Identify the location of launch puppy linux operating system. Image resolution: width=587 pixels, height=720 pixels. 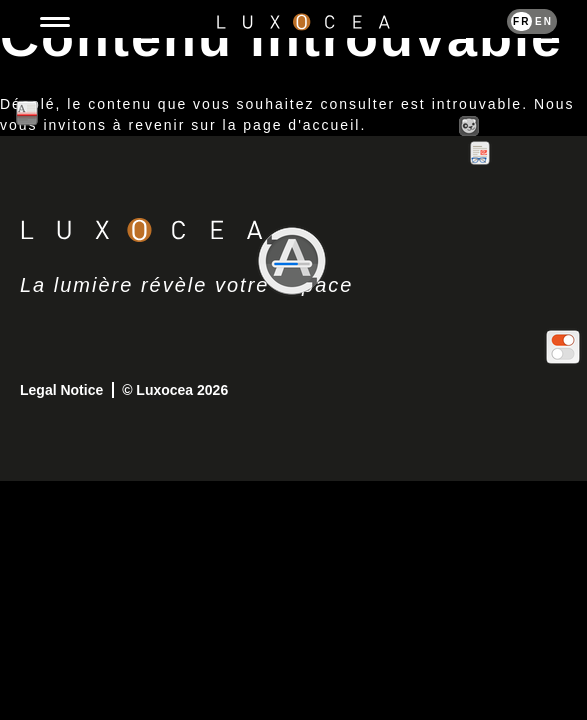
(469, 126).